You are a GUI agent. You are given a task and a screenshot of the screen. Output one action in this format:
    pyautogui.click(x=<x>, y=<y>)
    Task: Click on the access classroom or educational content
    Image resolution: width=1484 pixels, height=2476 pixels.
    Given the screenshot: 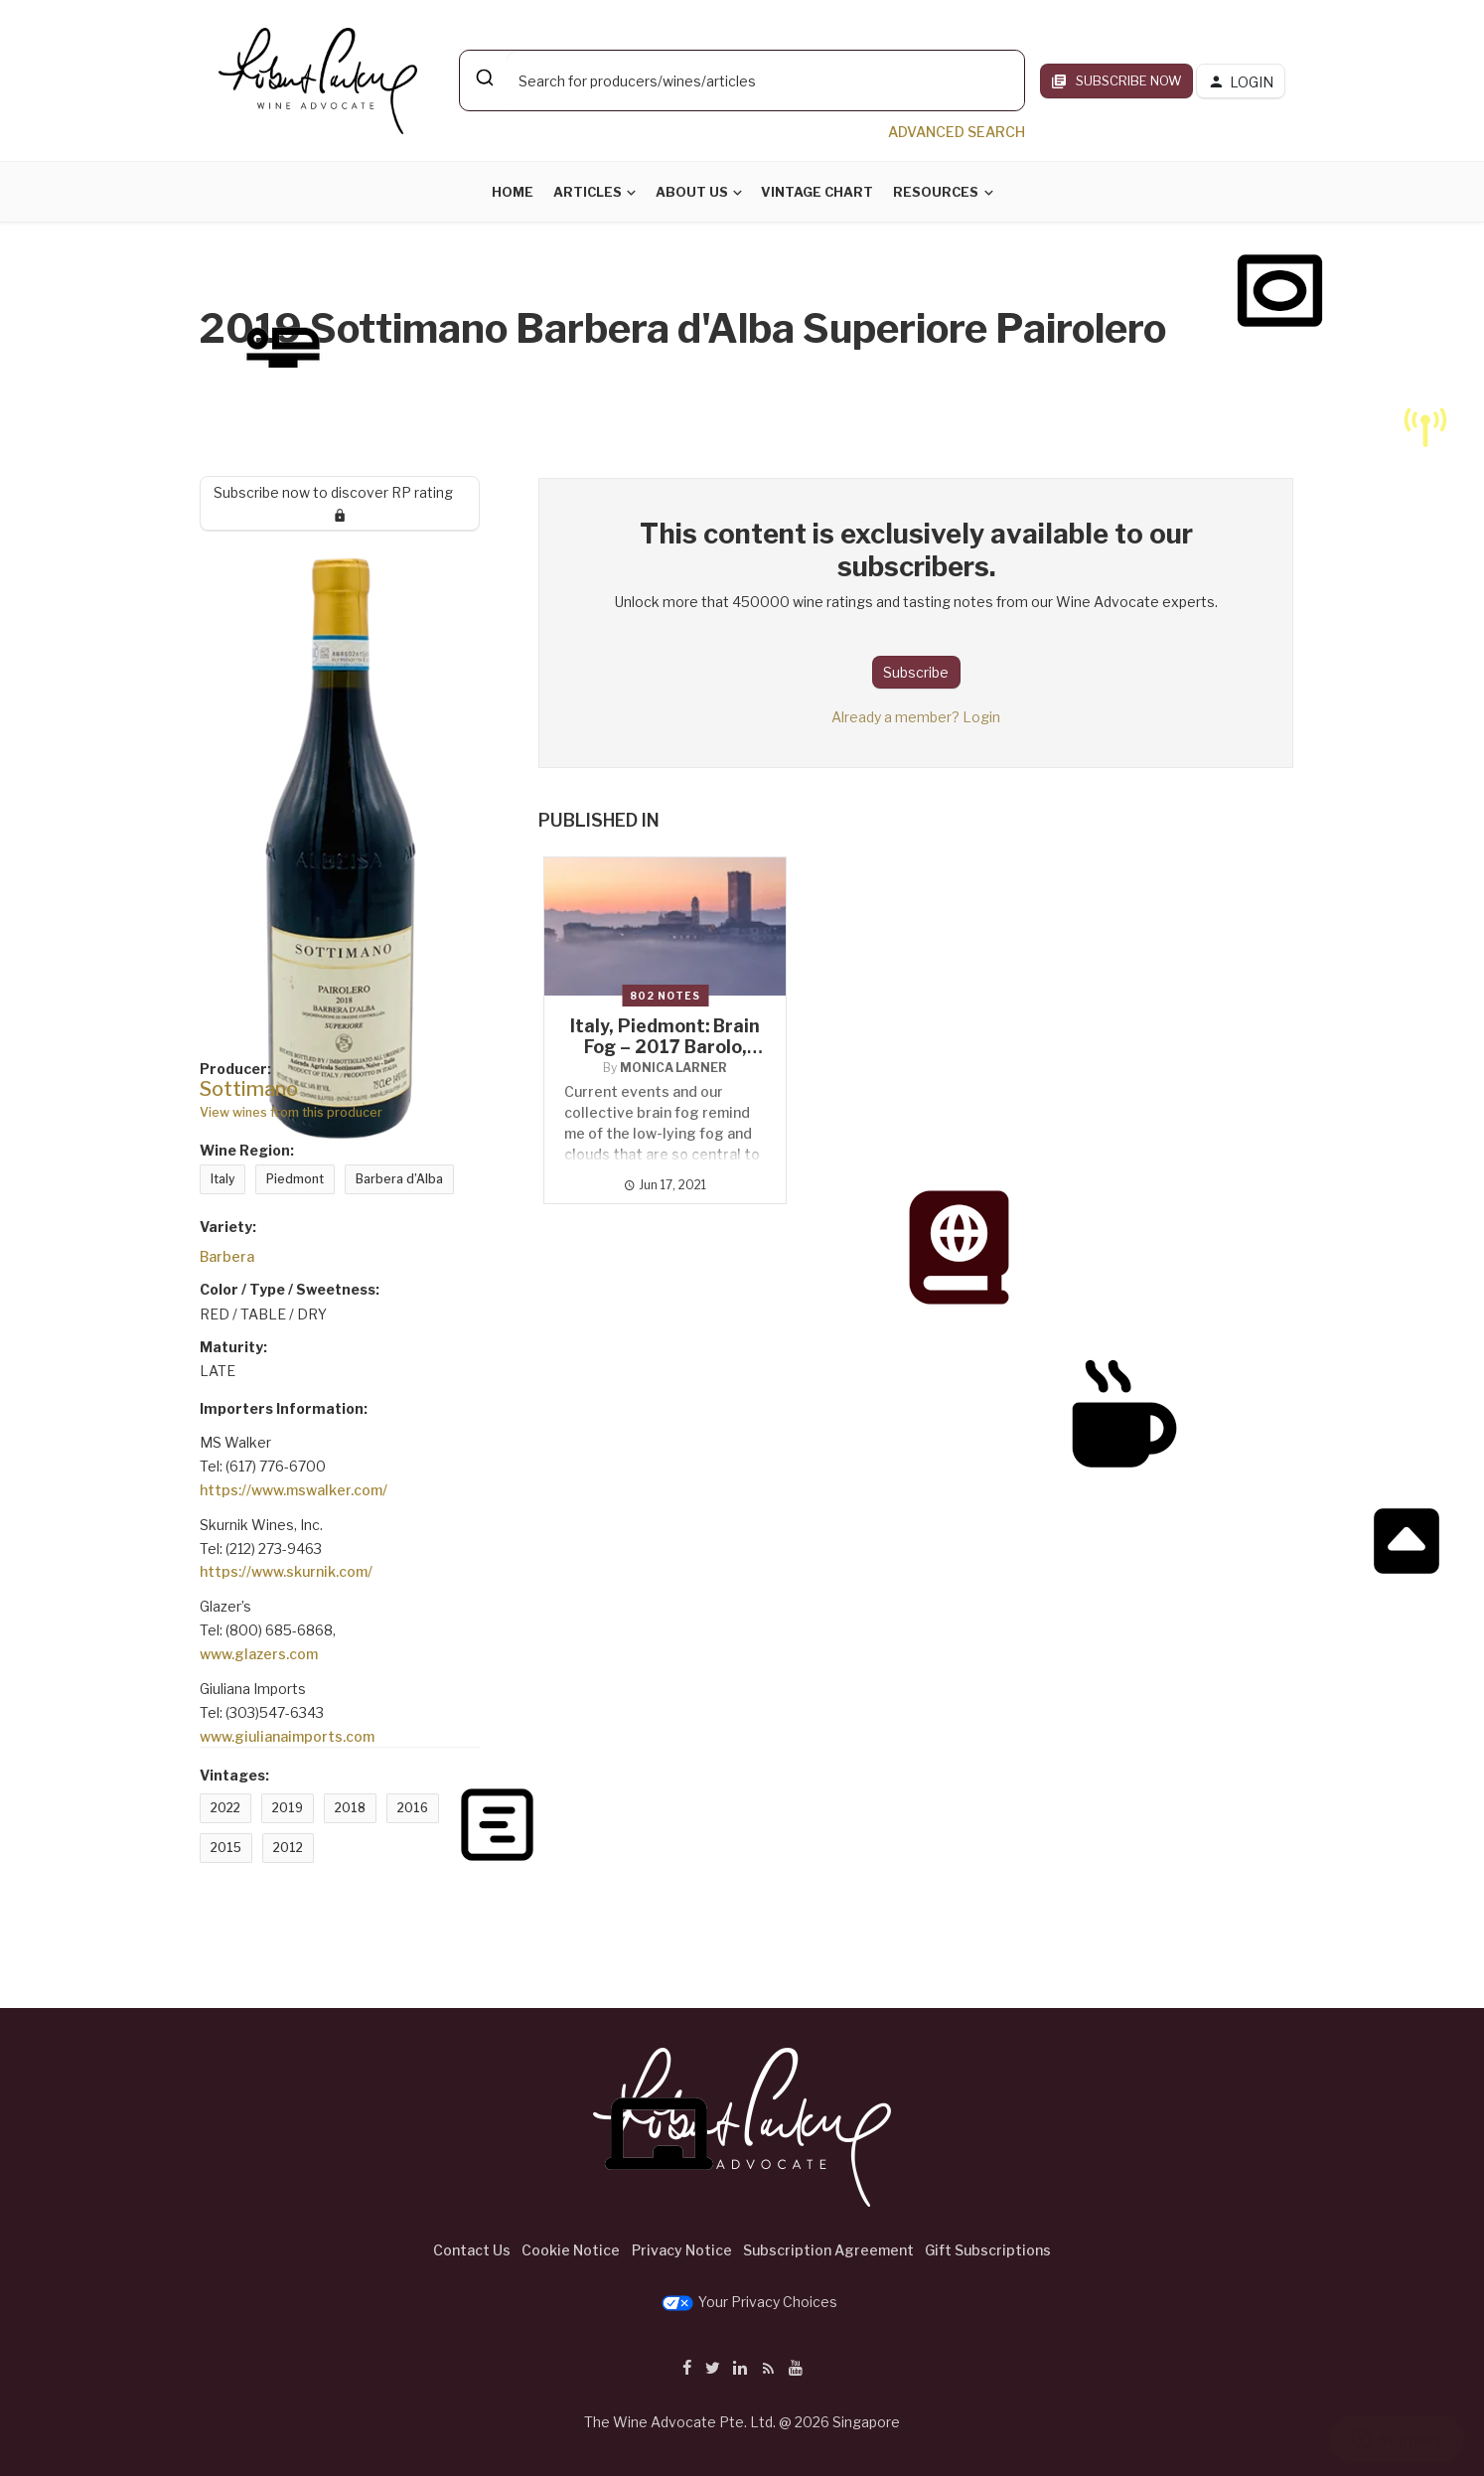 What is the action you would take?
    pyautogui.click(x=659, y=2133)
    